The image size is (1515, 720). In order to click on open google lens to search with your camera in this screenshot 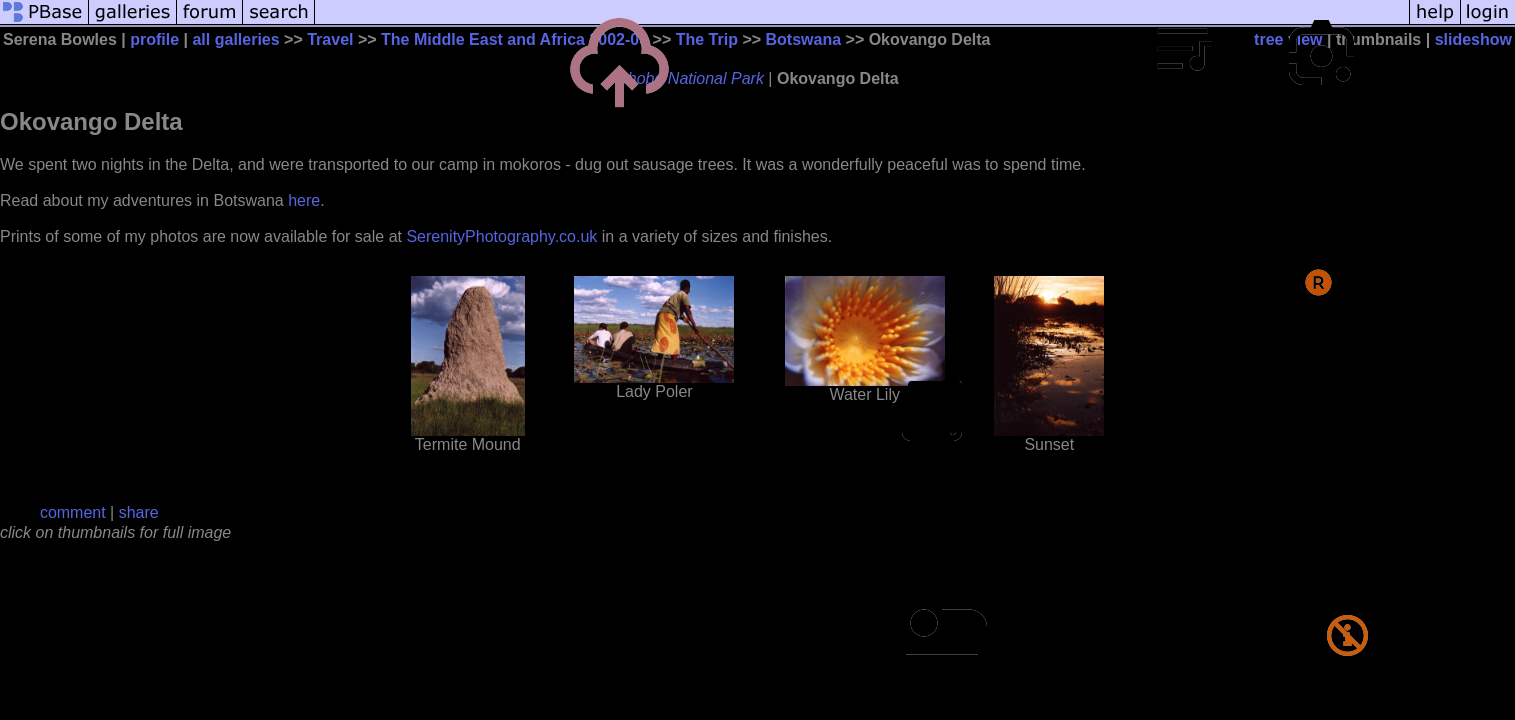, I will do `click(1321, 52)`.